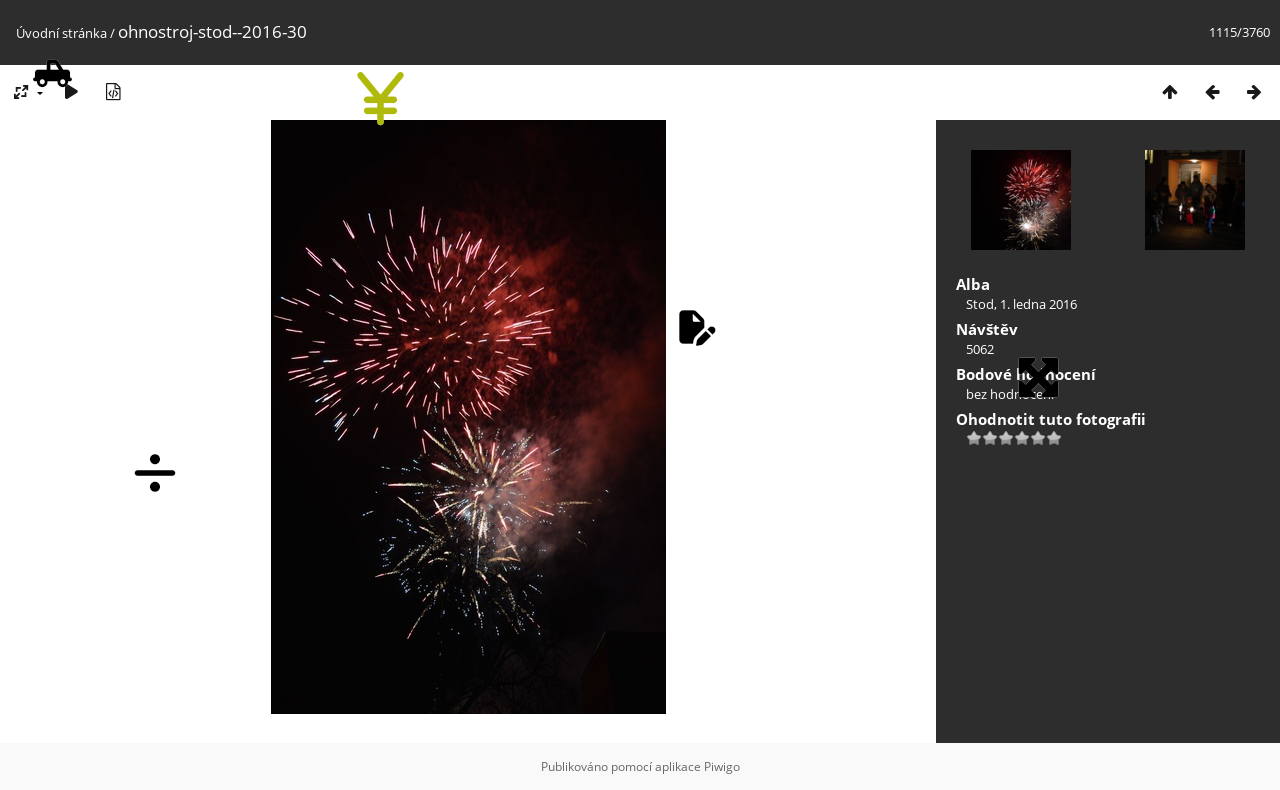 The width and height of the screenshot is (1280, 790). I want to click on japanese yen currency indicator, so click(380, 97).